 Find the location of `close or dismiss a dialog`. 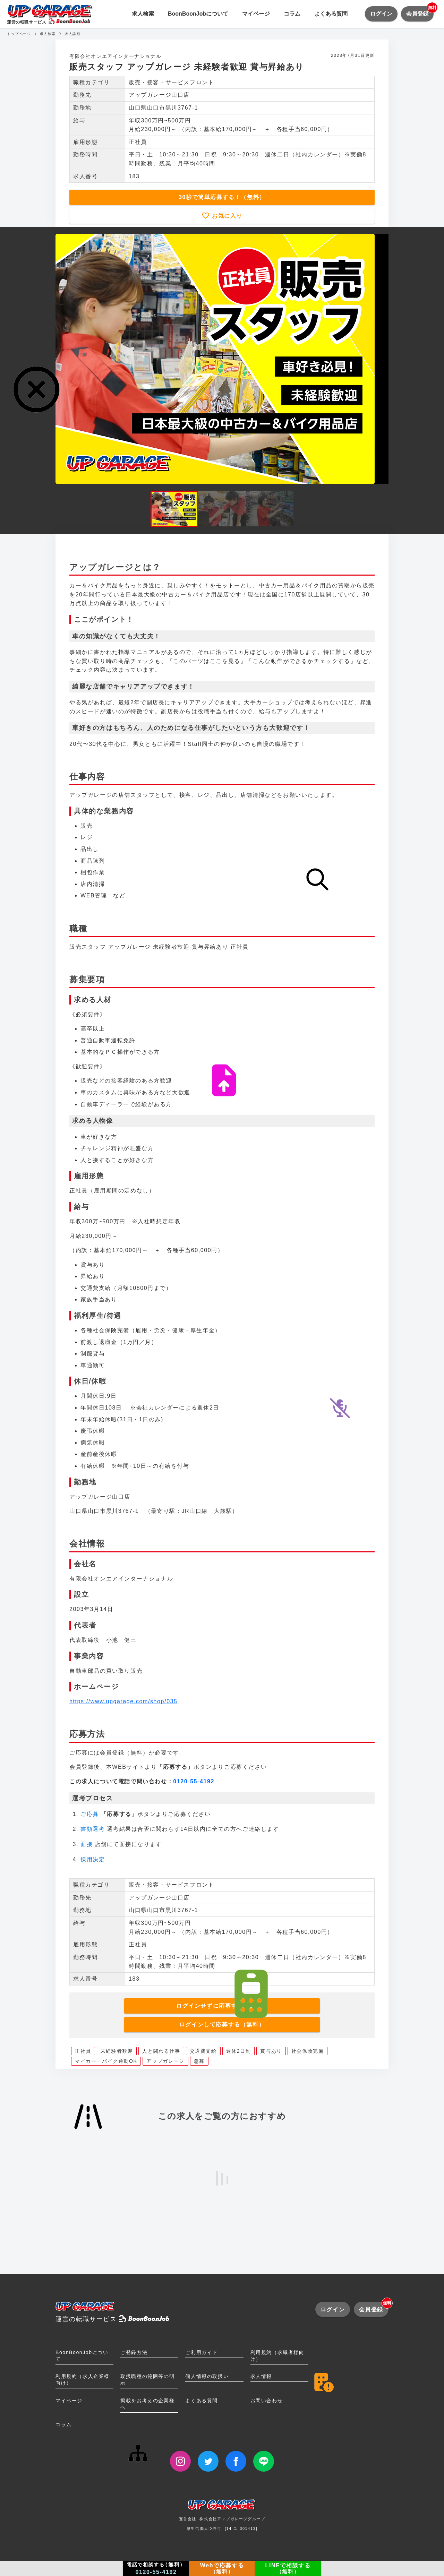

close or dismiss a dialog is located at coordinates (36, 389).